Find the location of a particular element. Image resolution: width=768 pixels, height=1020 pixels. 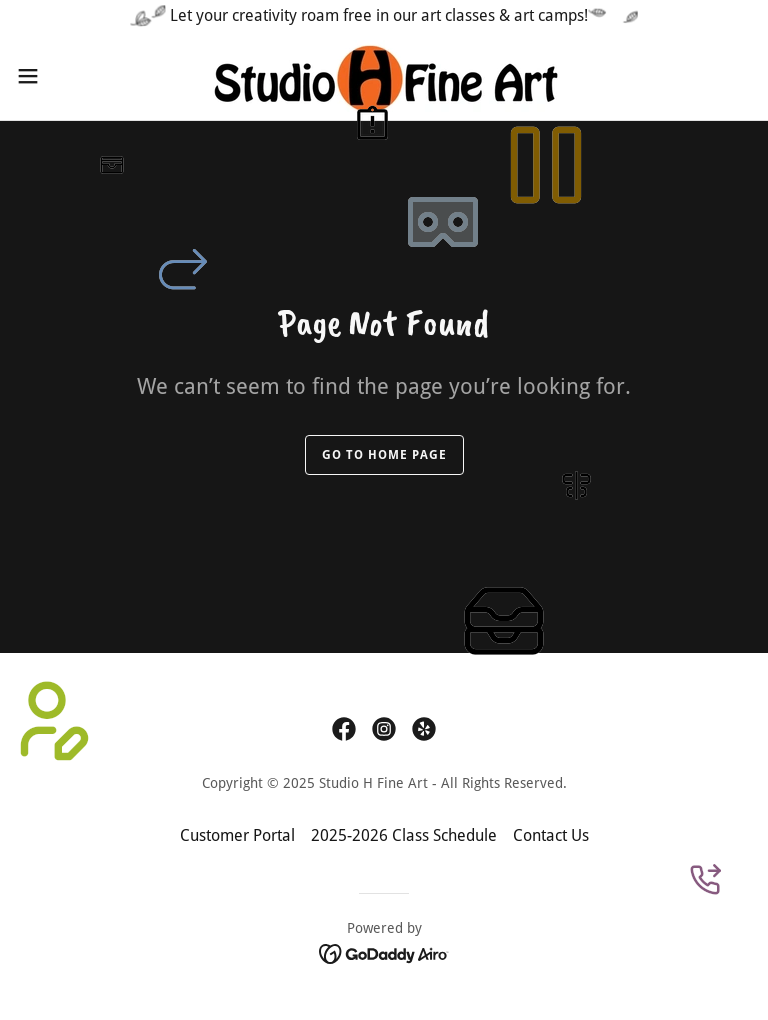

redo or repeat the last action is located at coordinates (183, 271).